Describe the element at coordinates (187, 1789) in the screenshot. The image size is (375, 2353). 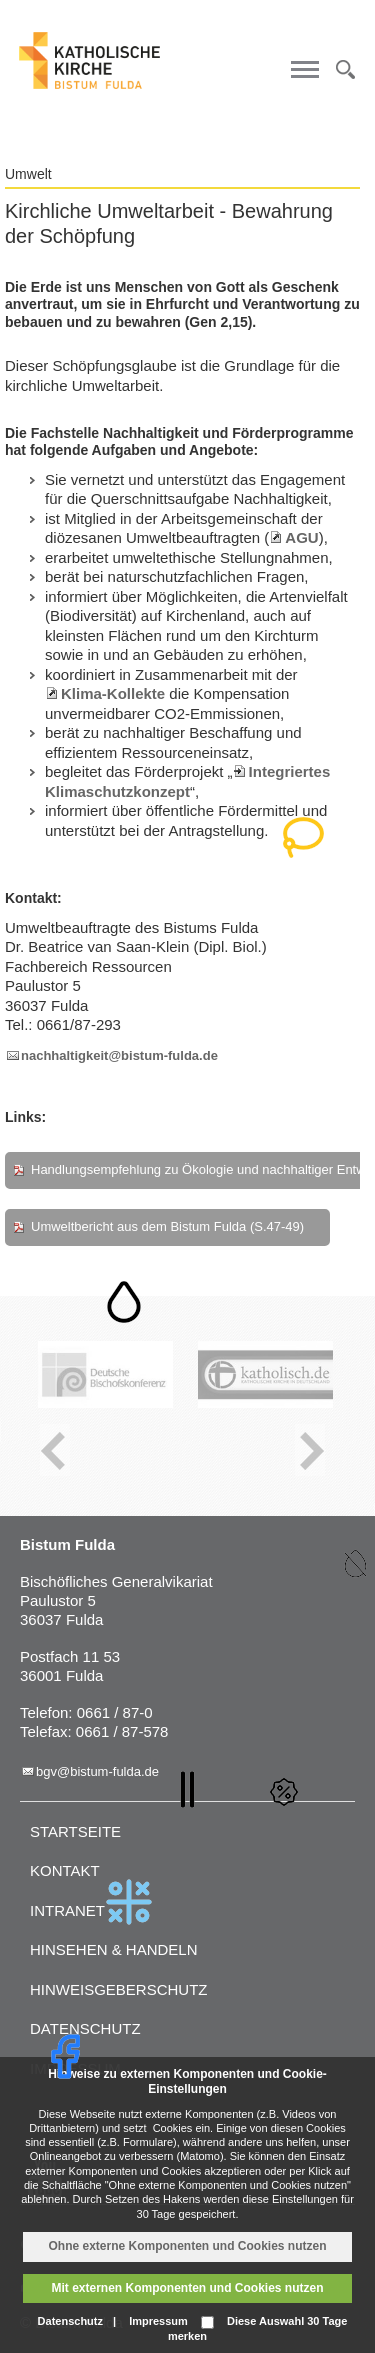
I see `indicates a count of two items` at that location.